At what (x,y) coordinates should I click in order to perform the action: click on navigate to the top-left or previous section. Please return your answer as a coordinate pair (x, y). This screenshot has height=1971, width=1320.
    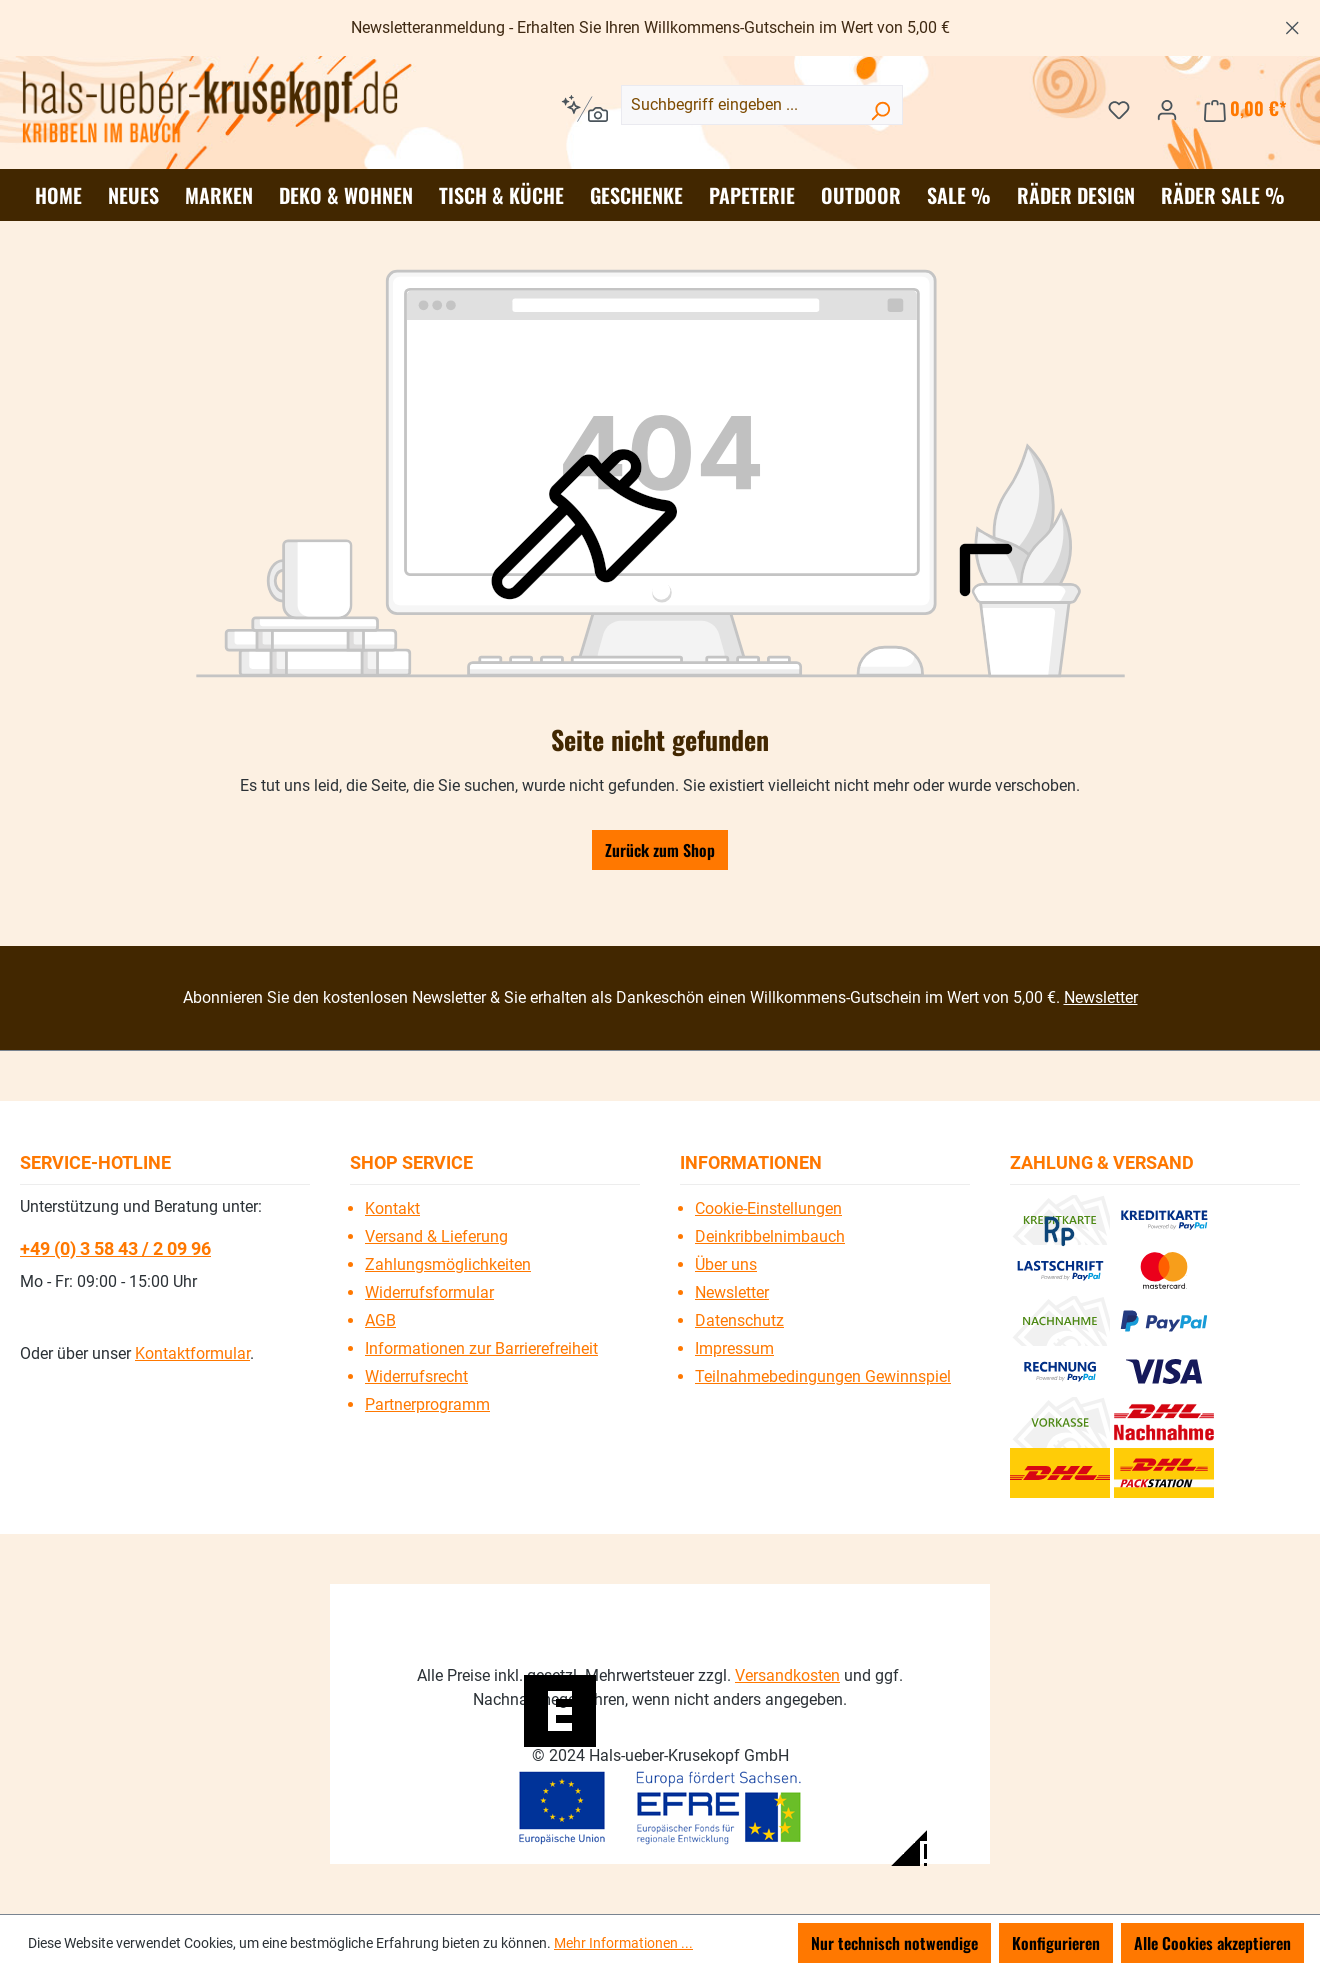
    Looking at the image, I should click on (986, 570).